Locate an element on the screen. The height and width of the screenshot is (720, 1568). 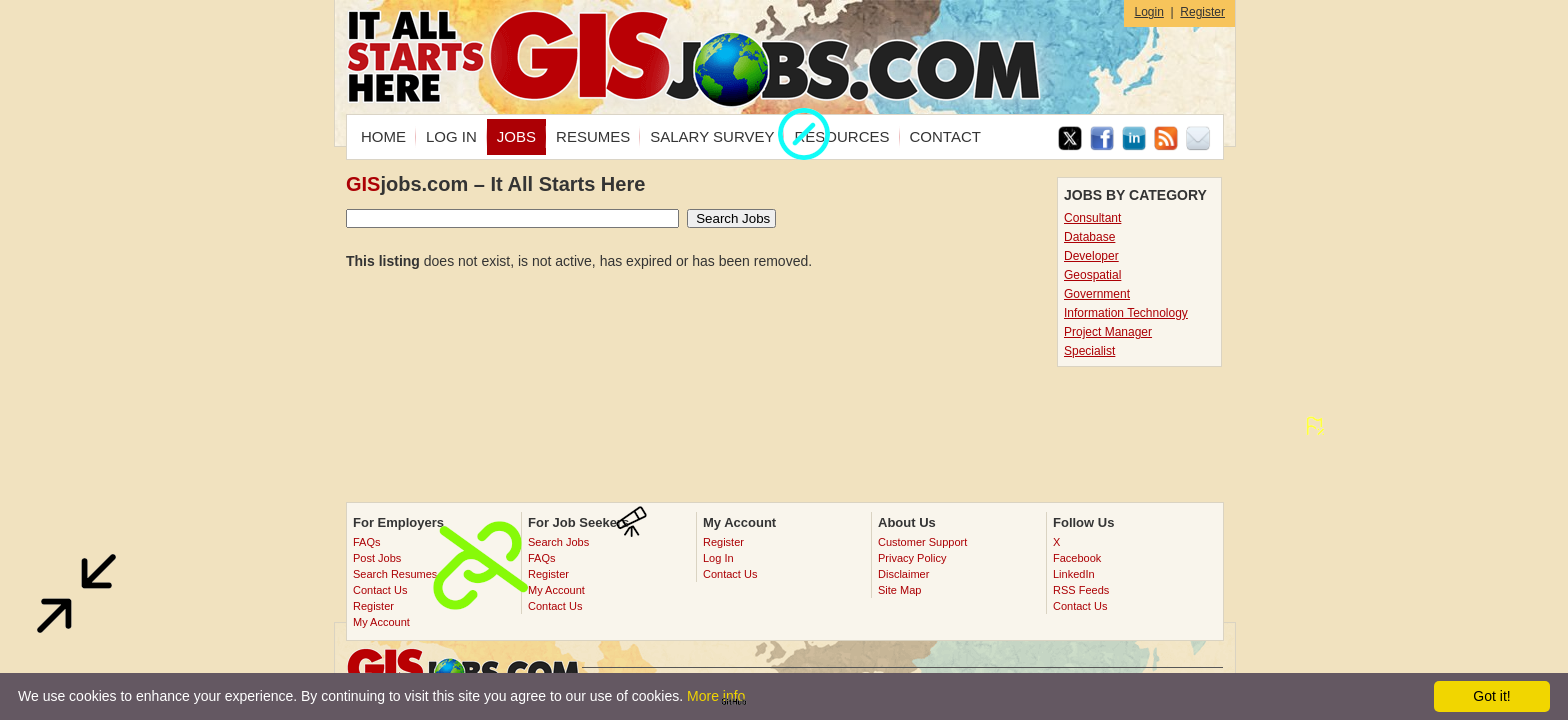
minimize or collapse the current window is located at coordinates (76, 593).